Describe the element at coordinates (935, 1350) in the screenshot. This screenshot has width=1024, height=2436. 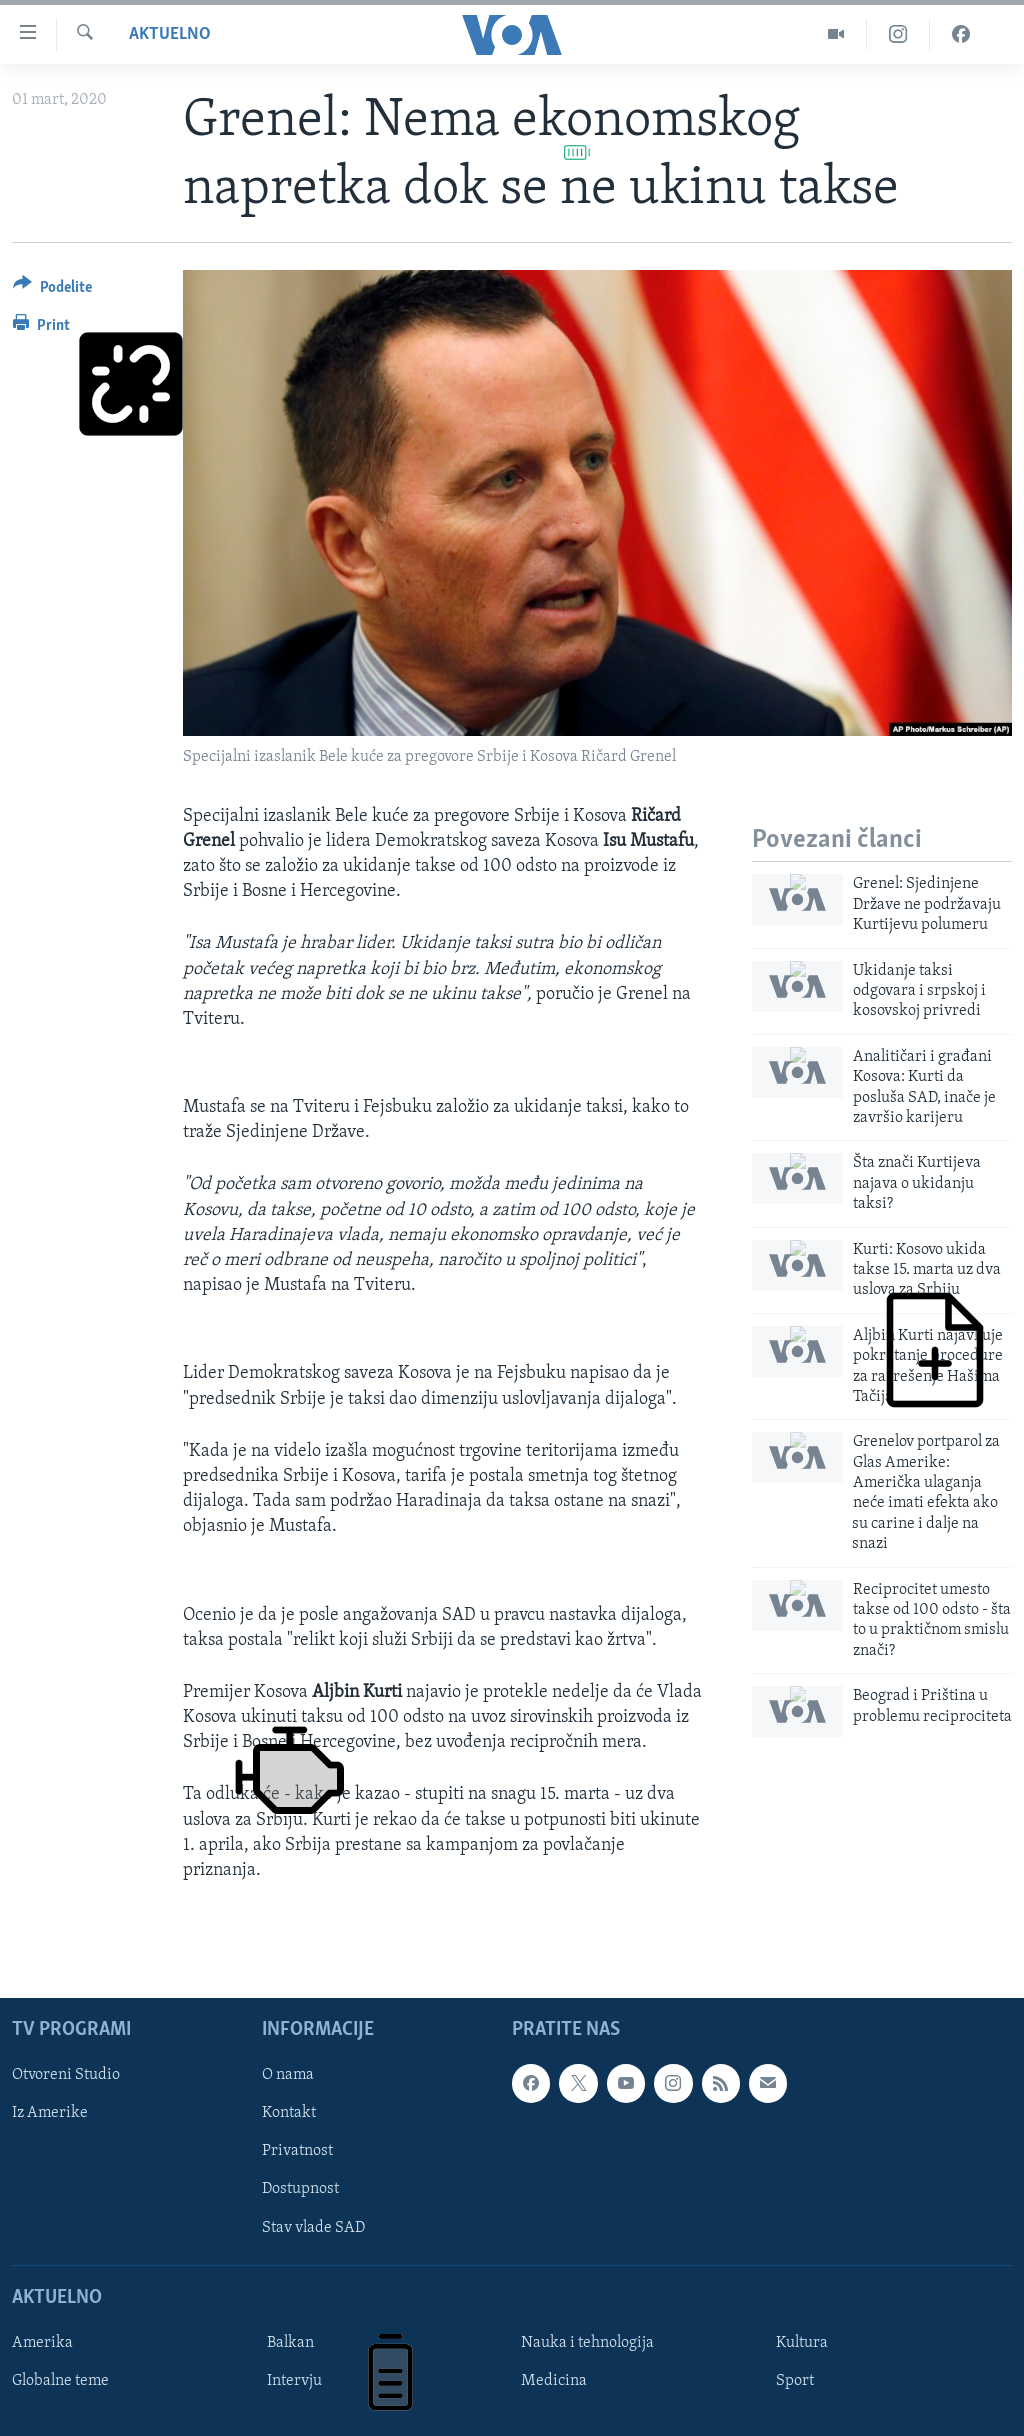
I see `create a new file` at that location.